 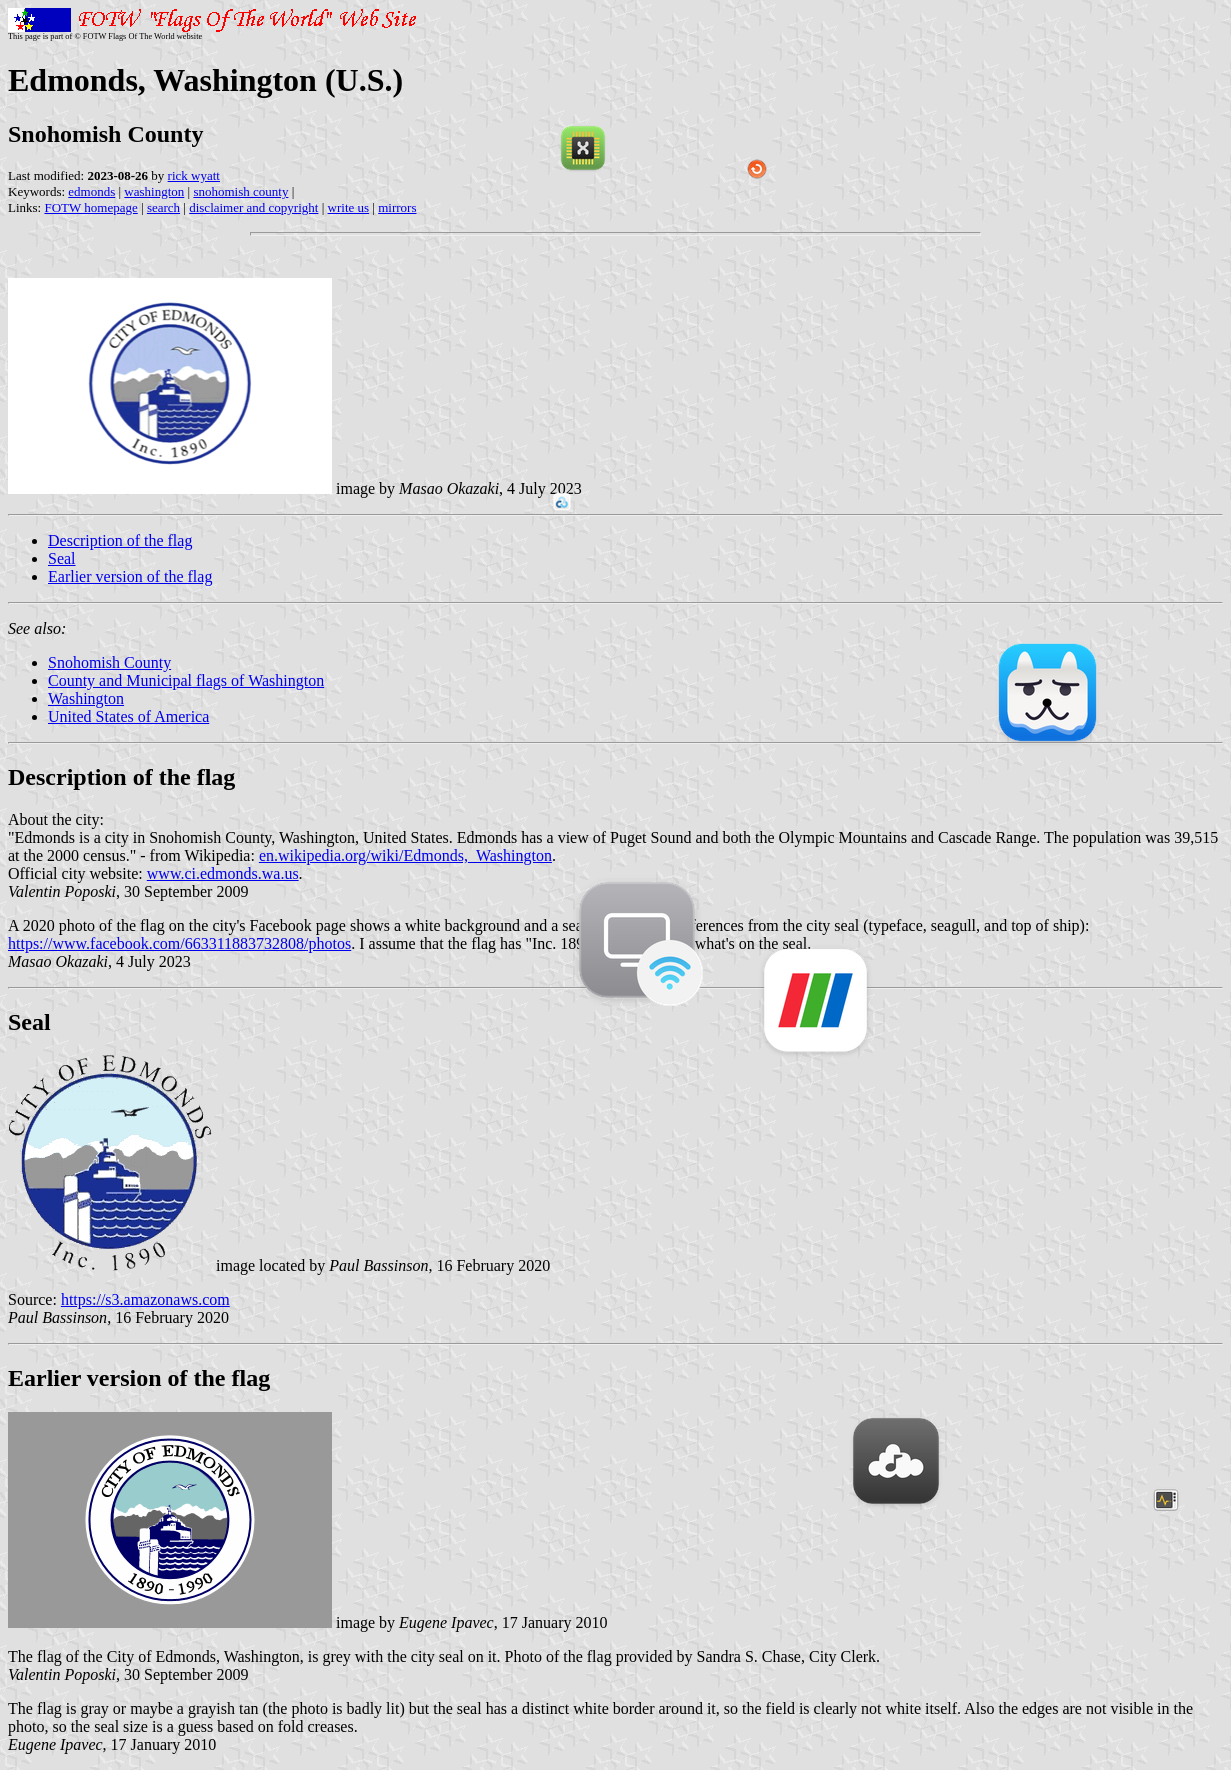 What do you see at coordinates (1047, 692) in the screenshot?
I see `open Alpaca AI chat application` at bounding box center [1047, 692].